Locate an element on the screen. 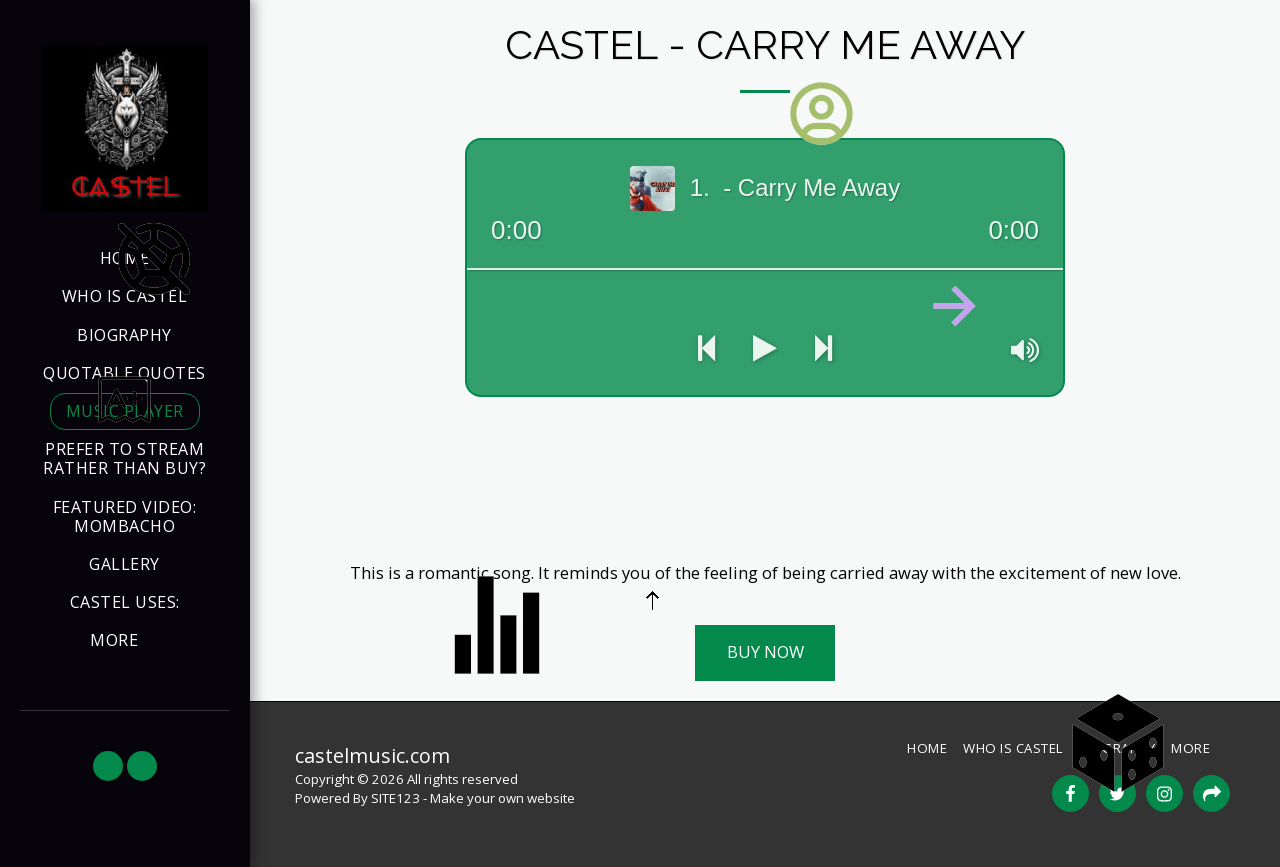  view your profile is located at coordinates (821, 113).